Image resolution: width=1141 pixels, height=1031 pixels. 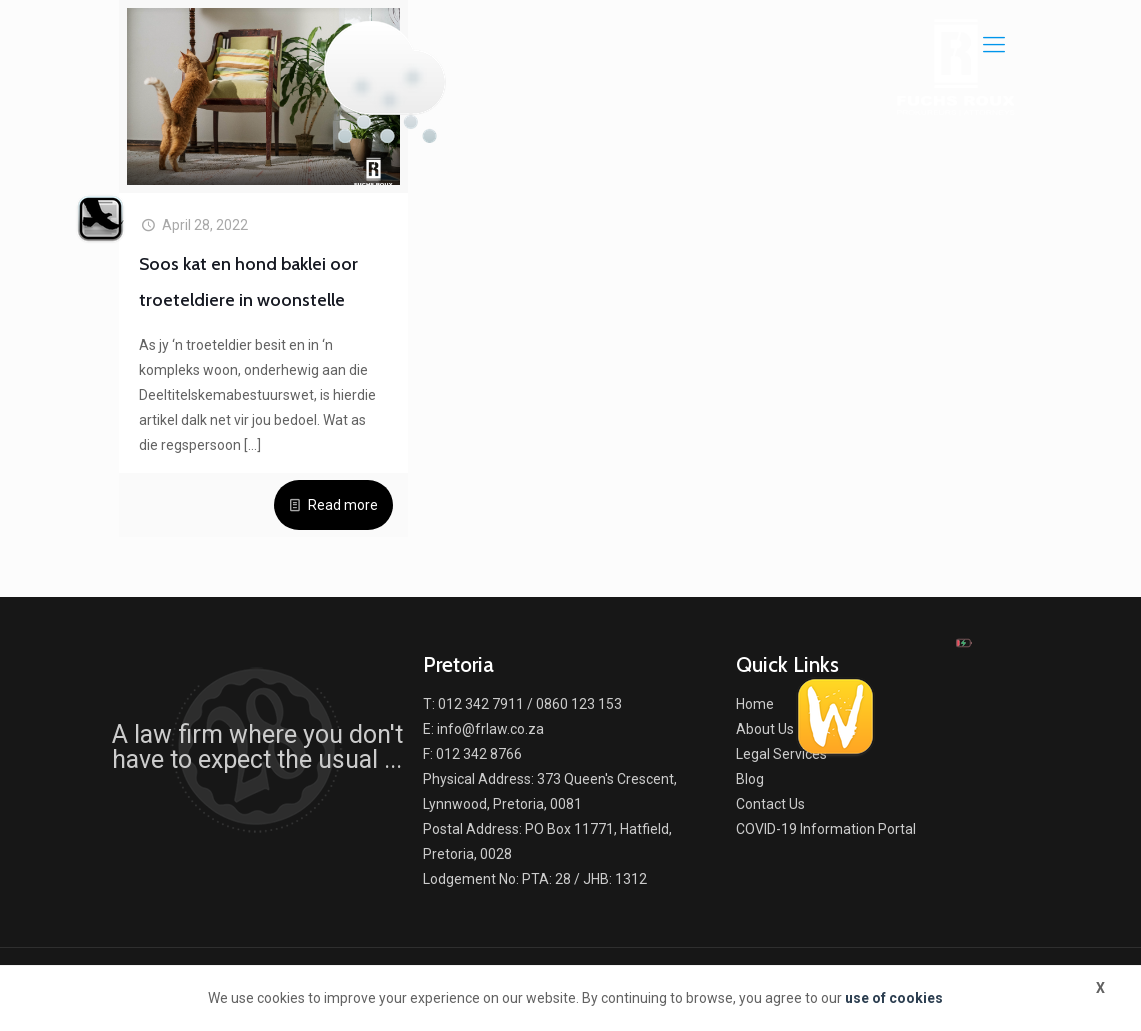 What do you see at coordinates (835, 716) in the screenshot?
I see `open the wayland display server application` at bounding box center [835, 716].